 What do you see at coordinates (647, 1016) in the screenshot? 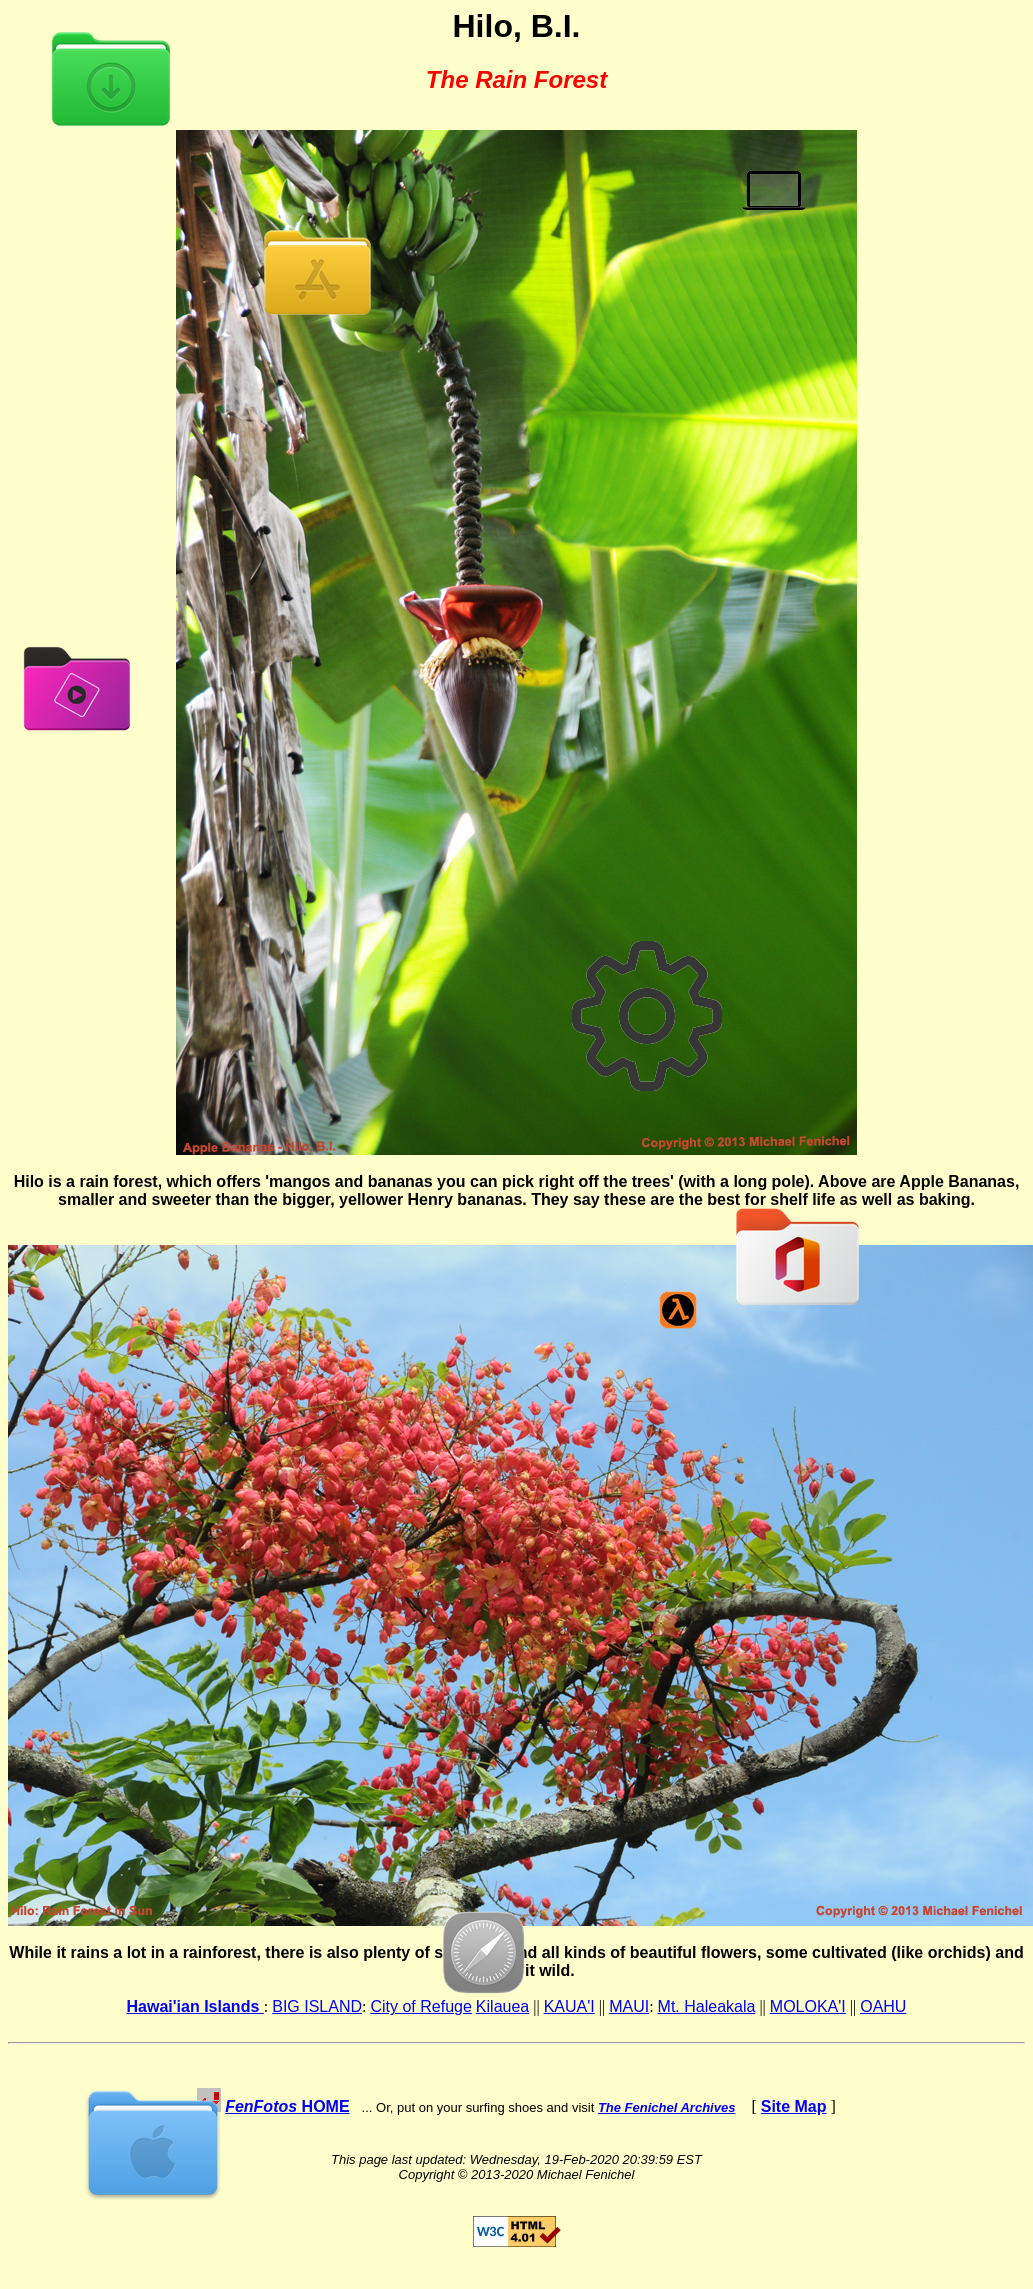
I see `access application settings or preferences` at bounding box center [647, 1016].